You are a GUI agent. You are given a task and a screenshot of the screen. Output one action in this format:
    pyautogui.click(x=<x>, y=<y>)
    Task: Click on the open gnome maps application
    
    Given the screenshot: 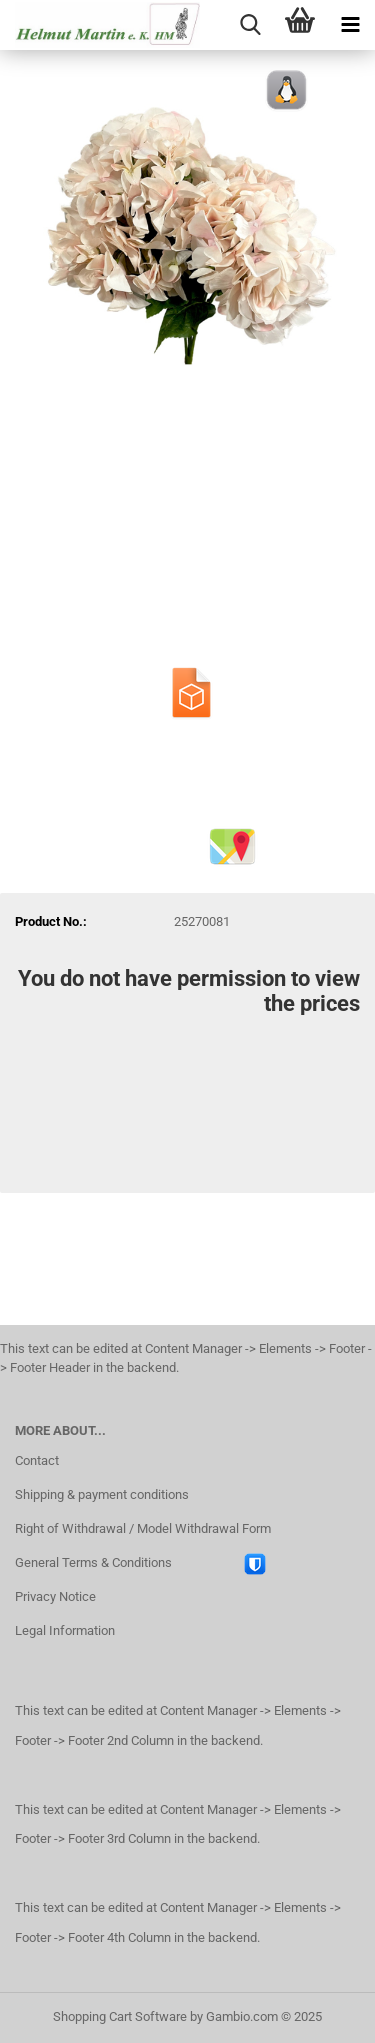 What is the action you would take?
    pyautogui.click(x=232, y=846)
    